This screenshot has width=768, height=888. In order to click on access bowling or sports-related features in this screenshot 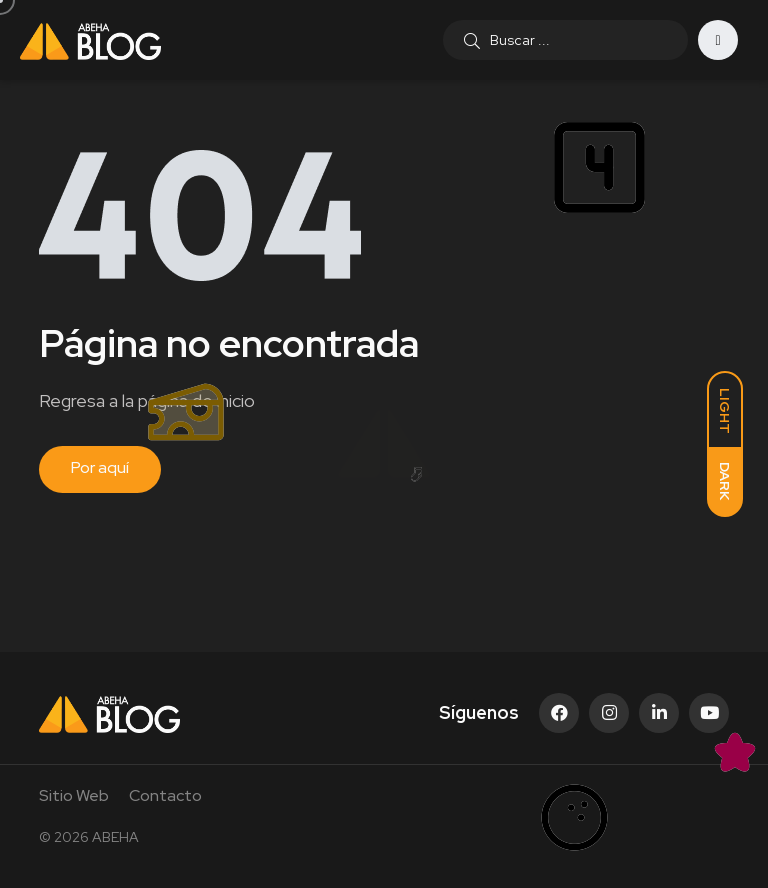, I will do `click(574, 817)`.